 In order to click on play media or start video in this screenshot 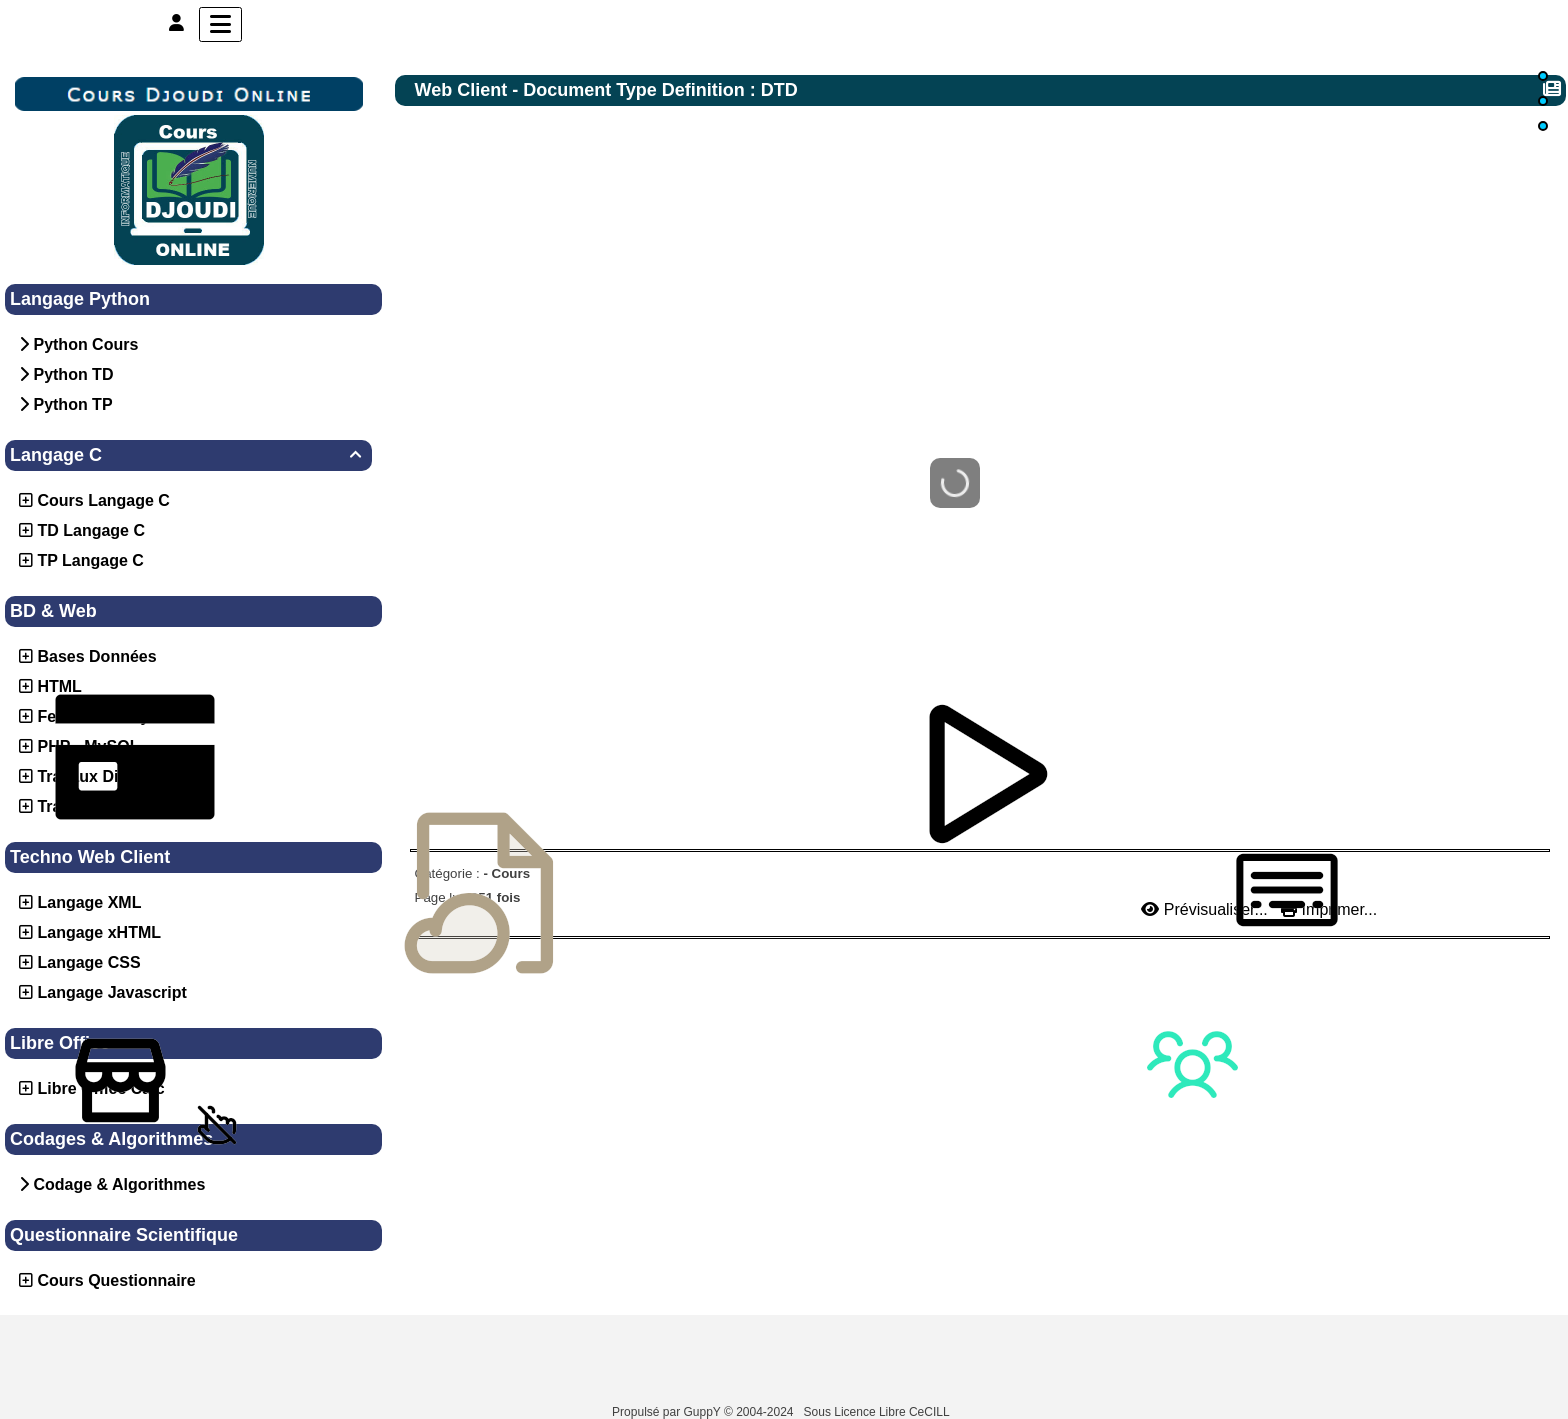, I will do `click(973, 774)`.